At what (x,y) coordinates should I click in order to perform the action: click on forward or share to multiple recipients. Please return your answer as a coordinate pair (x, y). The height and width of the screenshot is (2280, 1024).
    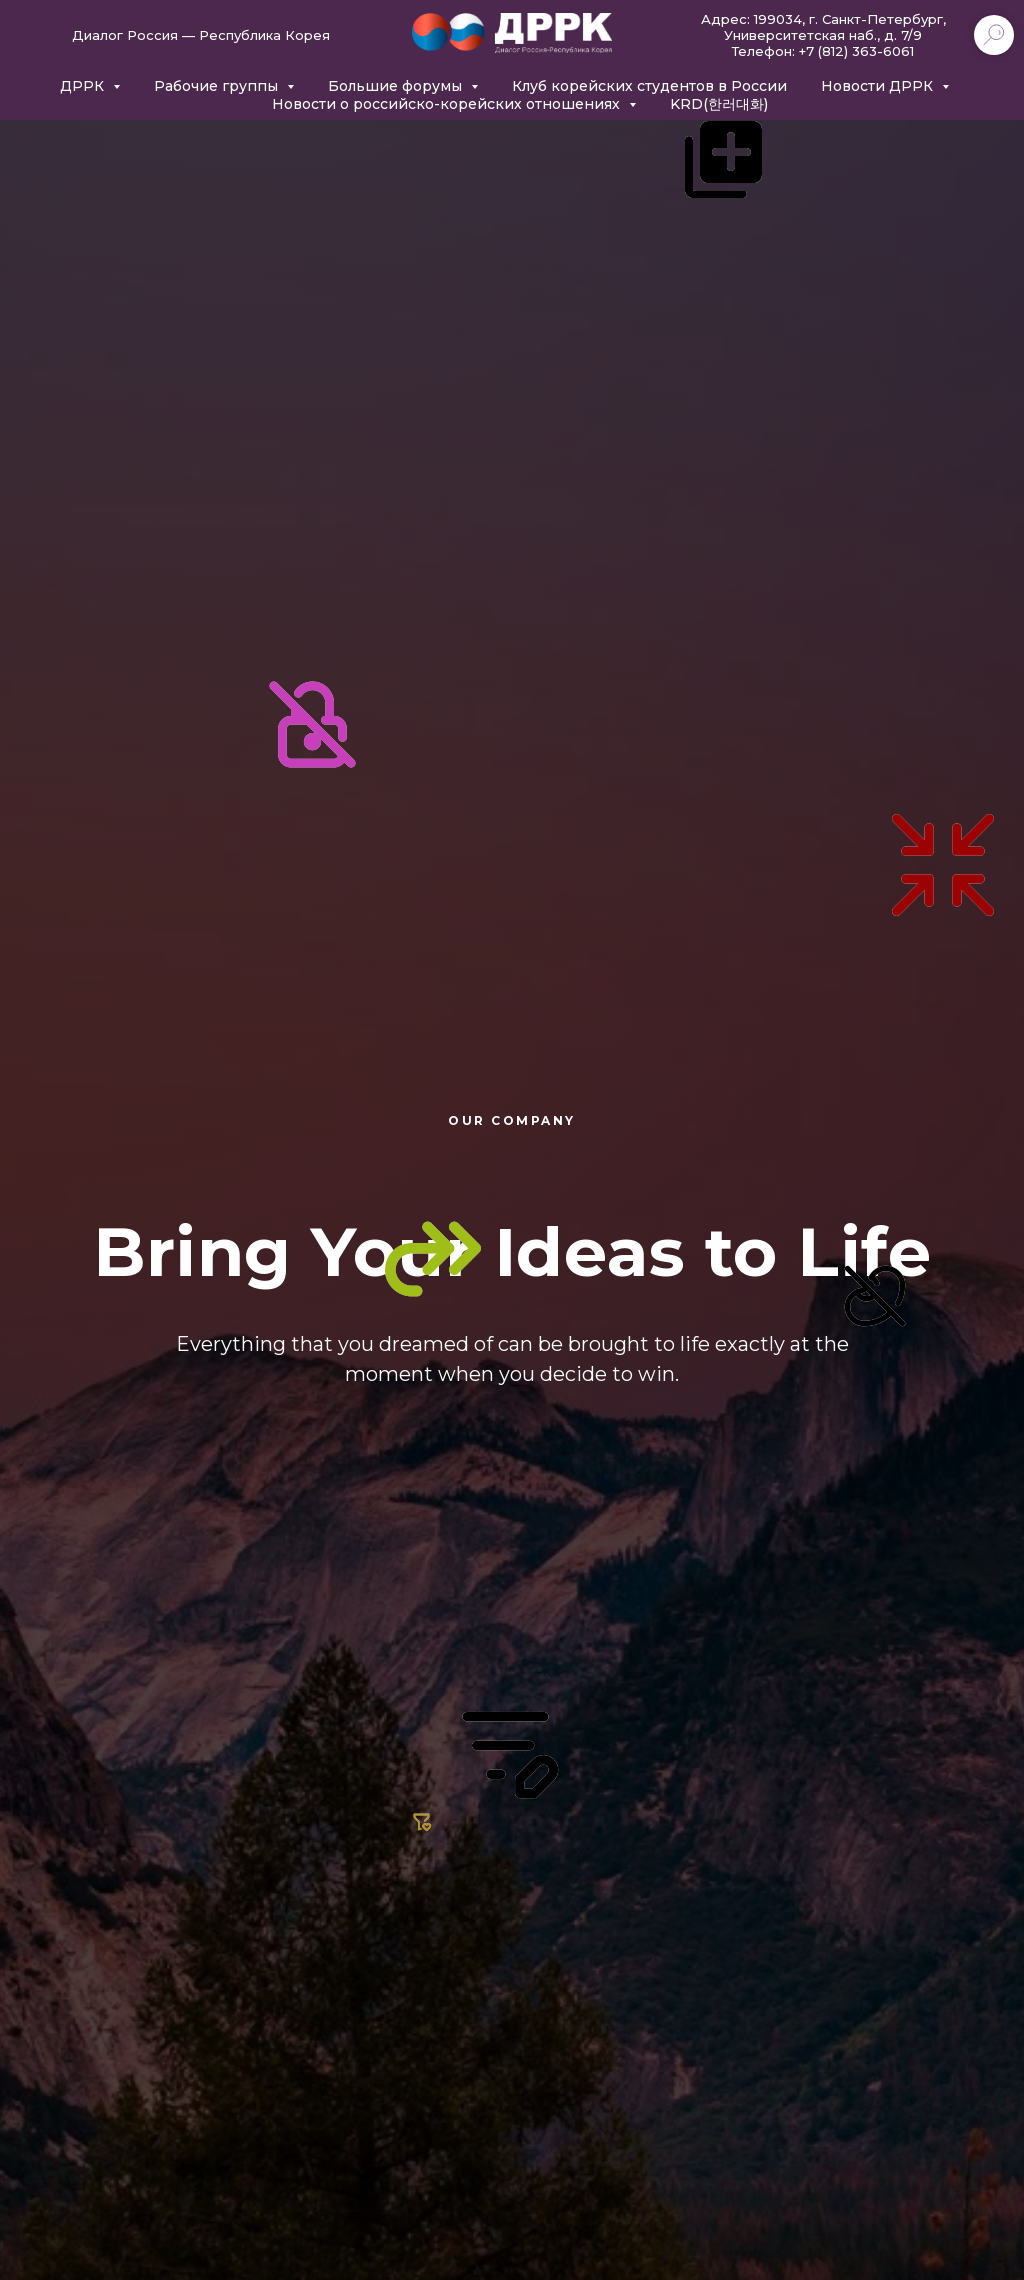
    Looking at the image, I should click on (433, 1259).